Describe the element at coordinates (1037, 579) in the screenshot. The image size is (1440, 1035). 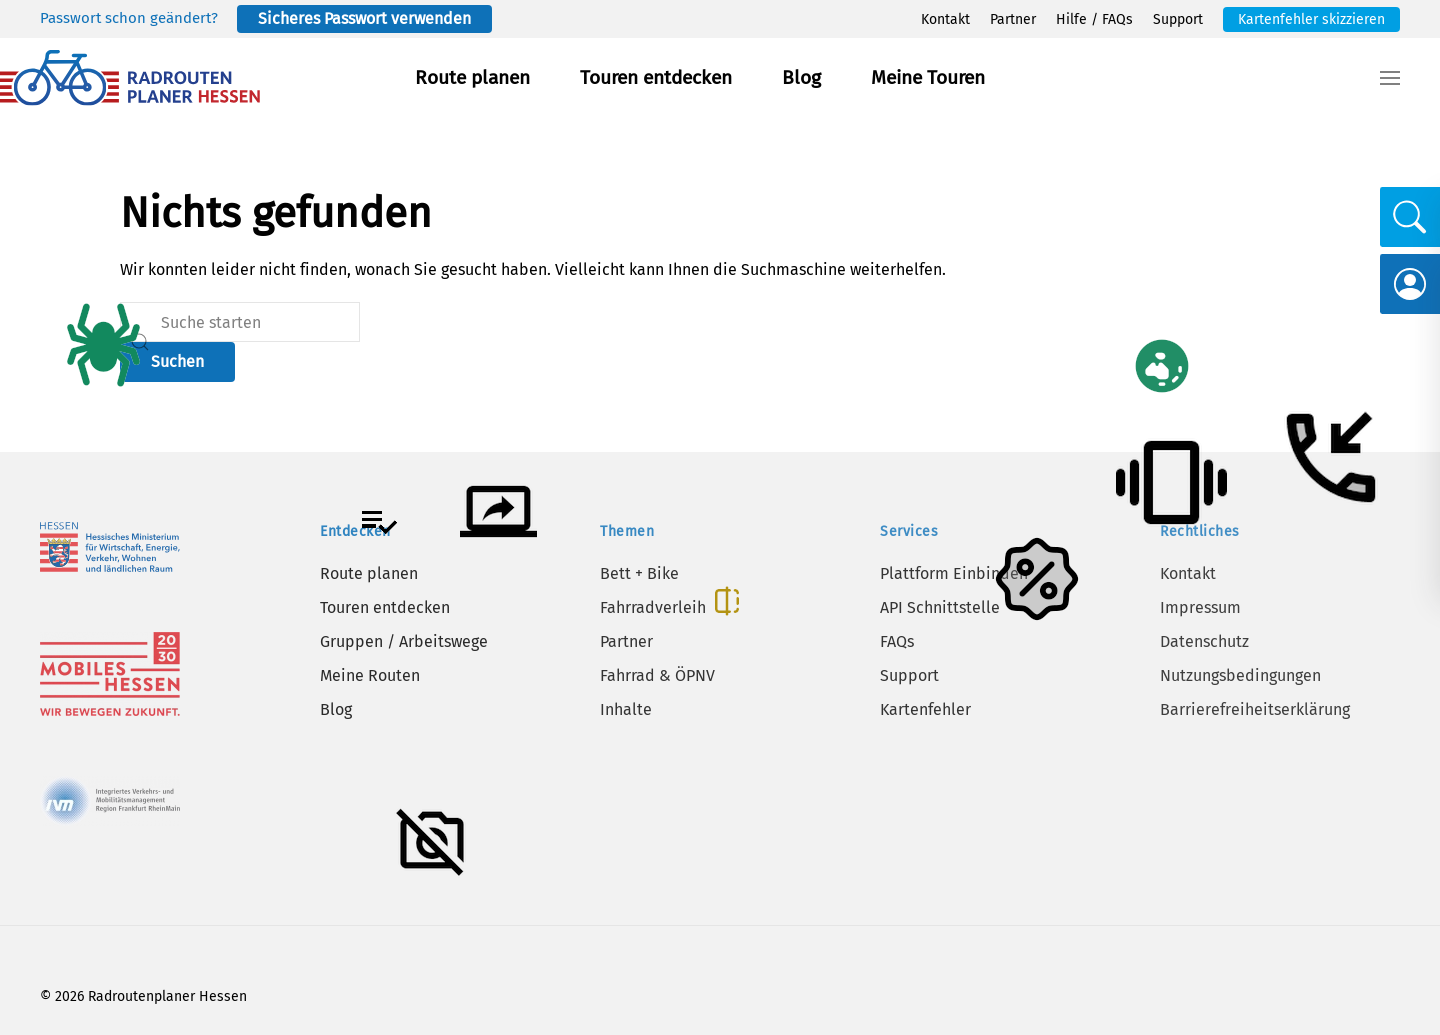
I see `view available discounts or promotions` at that location.